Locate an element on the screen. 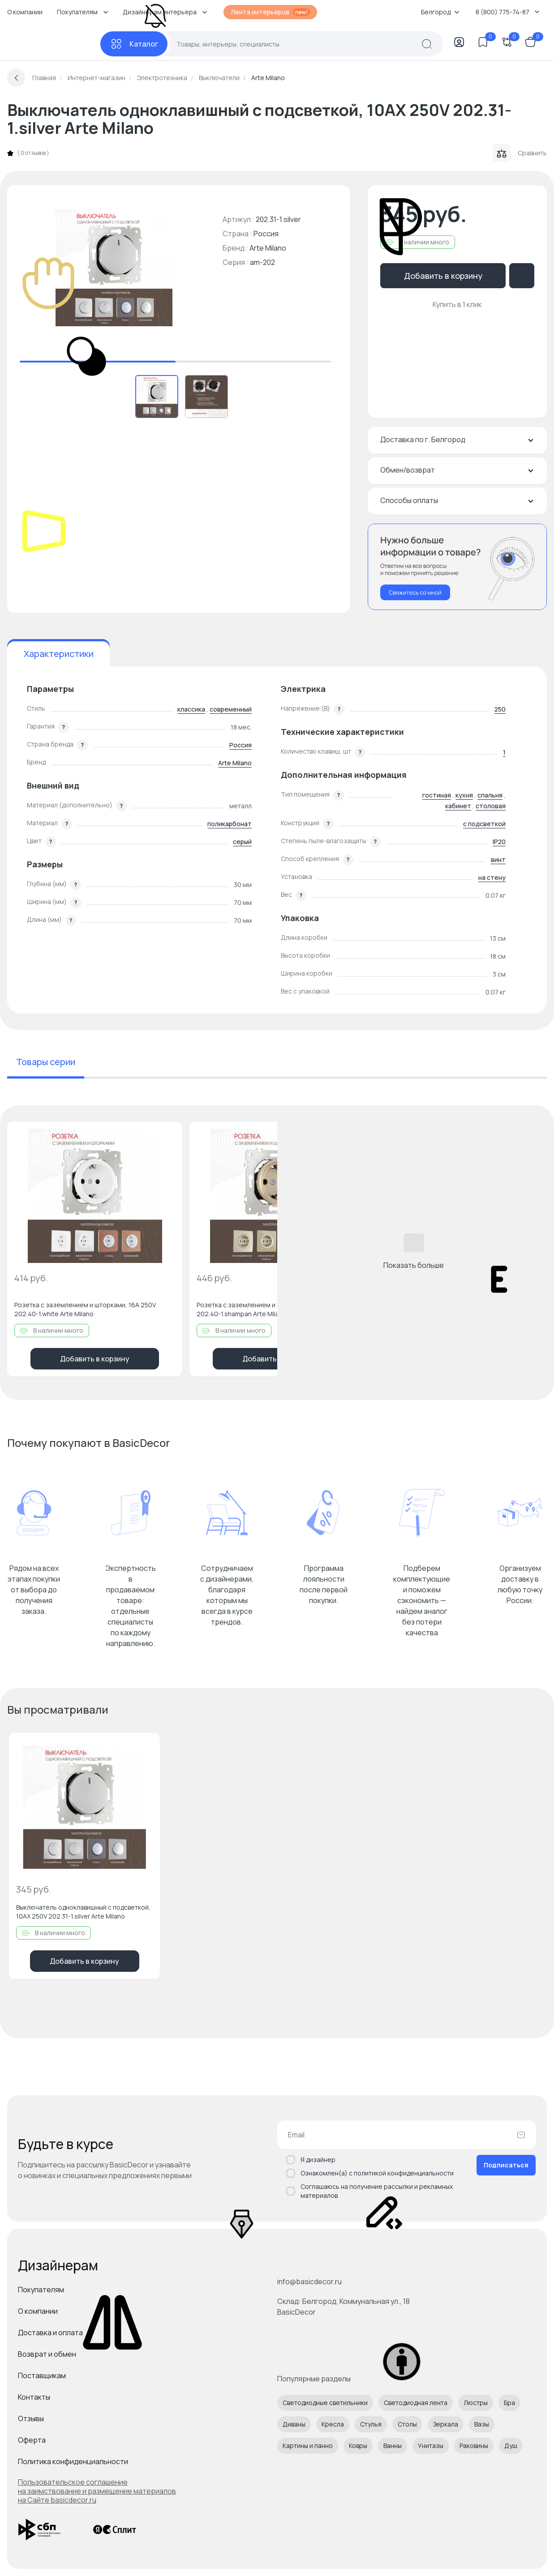  subtract or remove a layer is located at coordinates (86, 356).